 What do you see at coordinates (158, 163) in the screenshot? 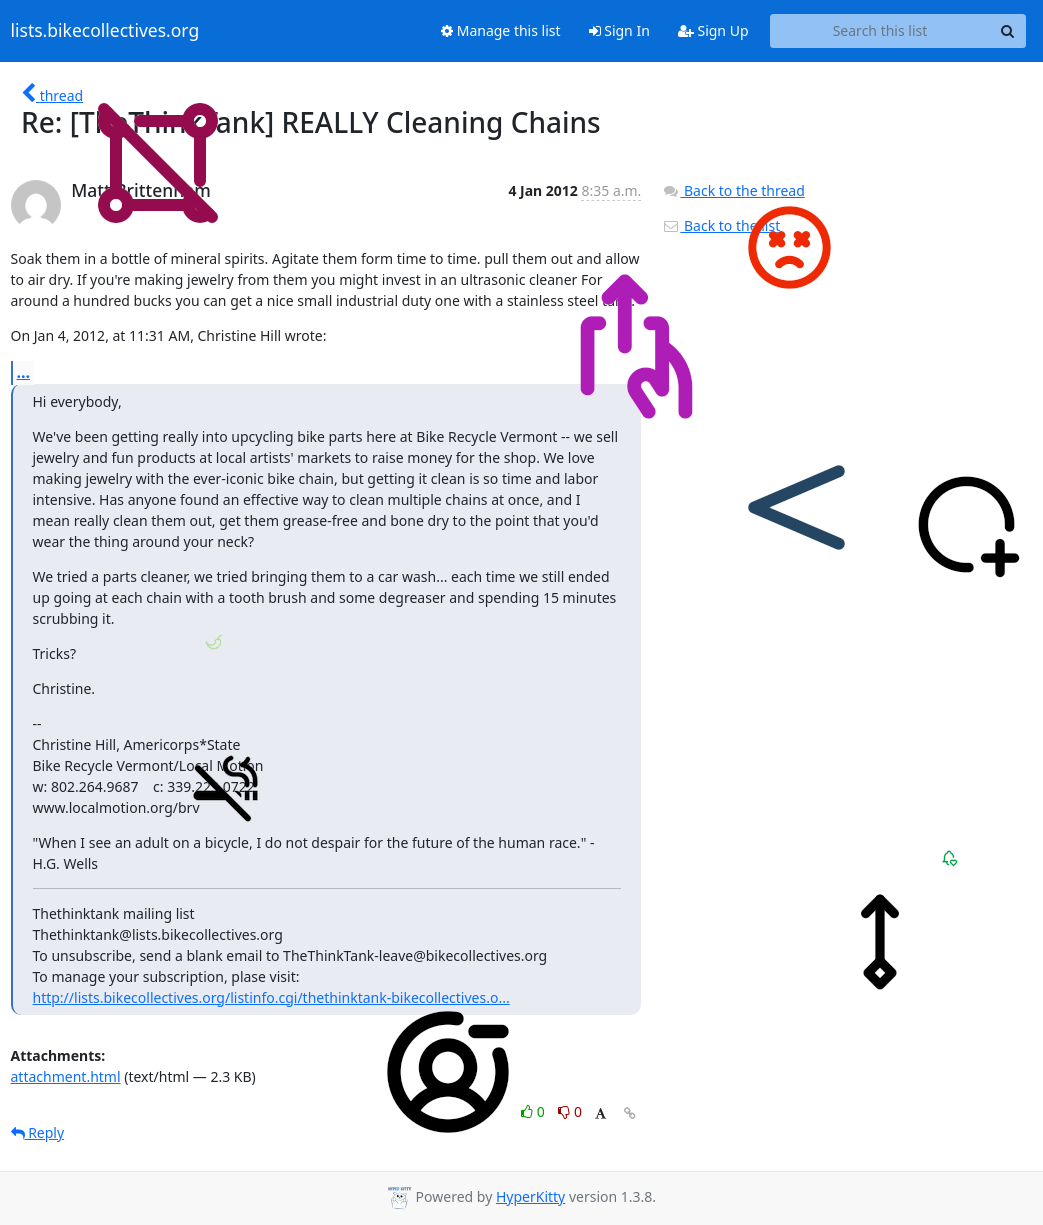
I see `disable shape tools` at bounding box center [158, 163].